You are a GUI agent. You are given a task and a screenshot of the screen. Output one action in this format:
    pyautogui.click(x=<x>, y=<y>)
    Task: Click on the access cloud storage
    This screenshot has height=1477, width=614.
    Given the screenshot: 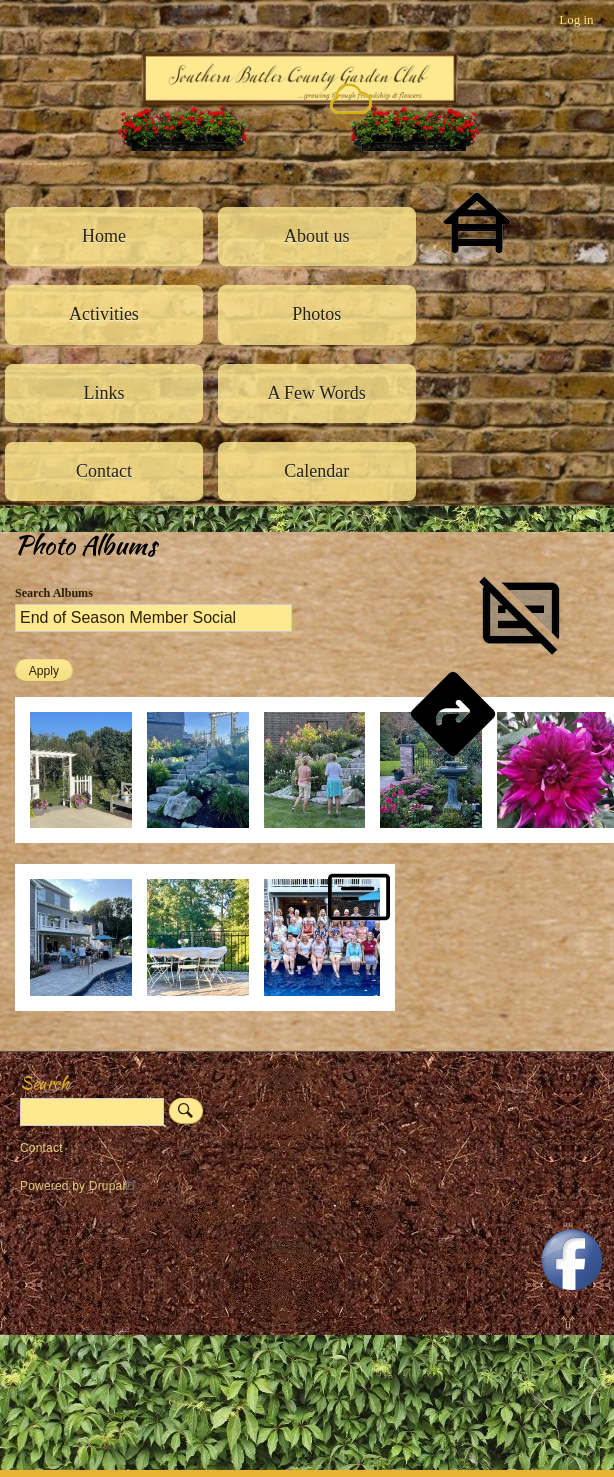 What is the action you would take?
    pyautogui.click(x=351, y=100)
    